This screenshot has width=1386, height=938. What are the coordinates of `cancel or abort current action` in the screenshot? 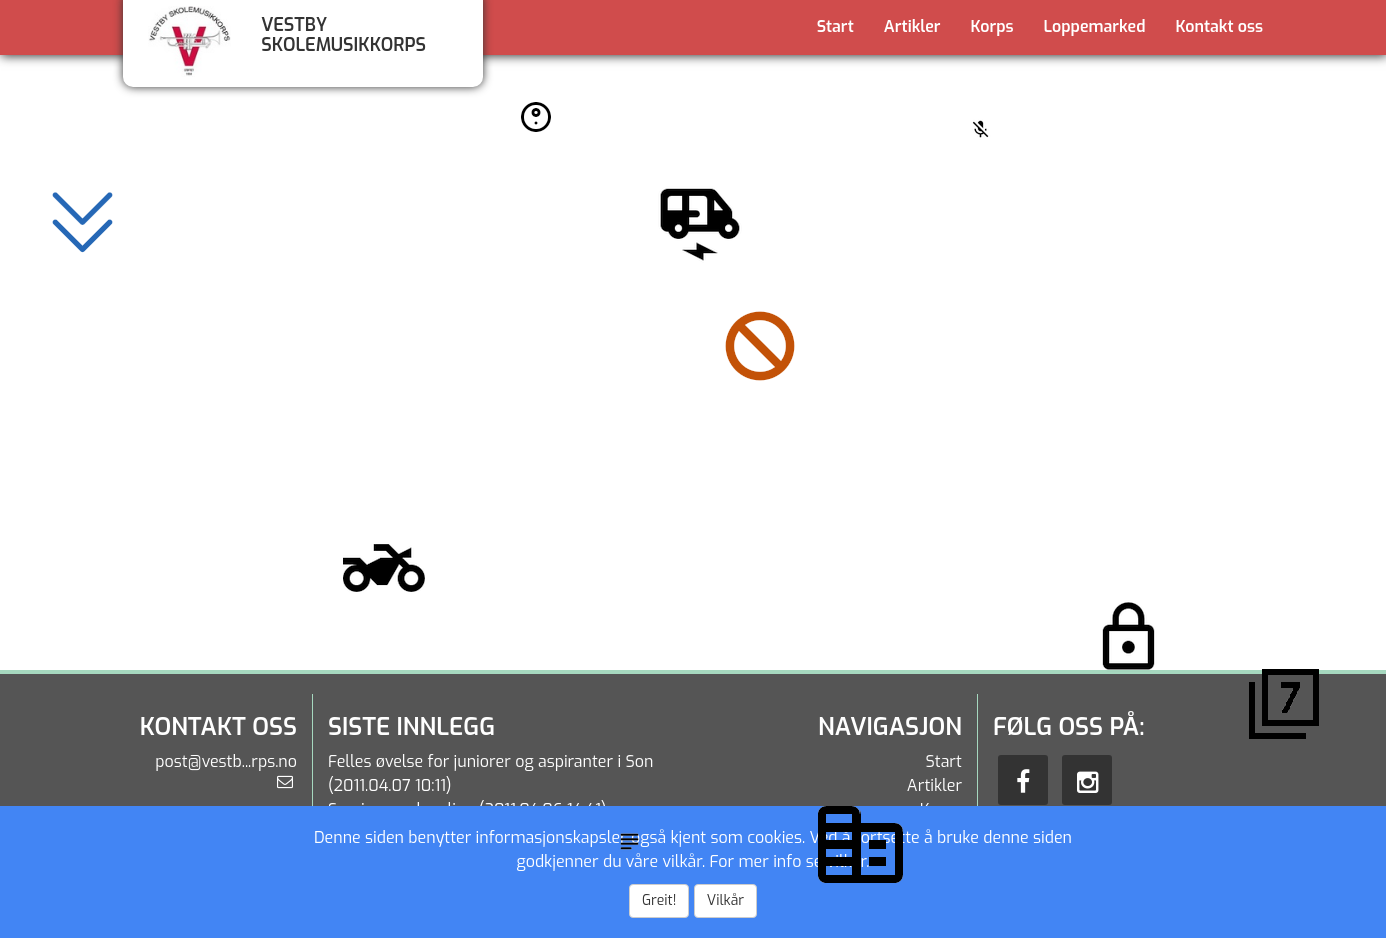 It's located at (760, 346).